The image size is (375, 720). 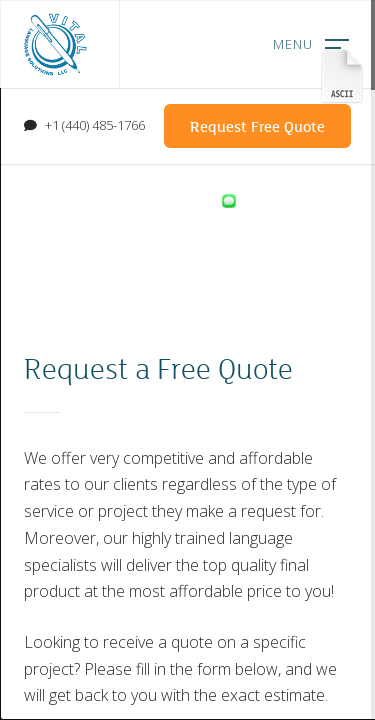 I want to click on a plain text or ascii file type indicator, so click(x=342, y=77).